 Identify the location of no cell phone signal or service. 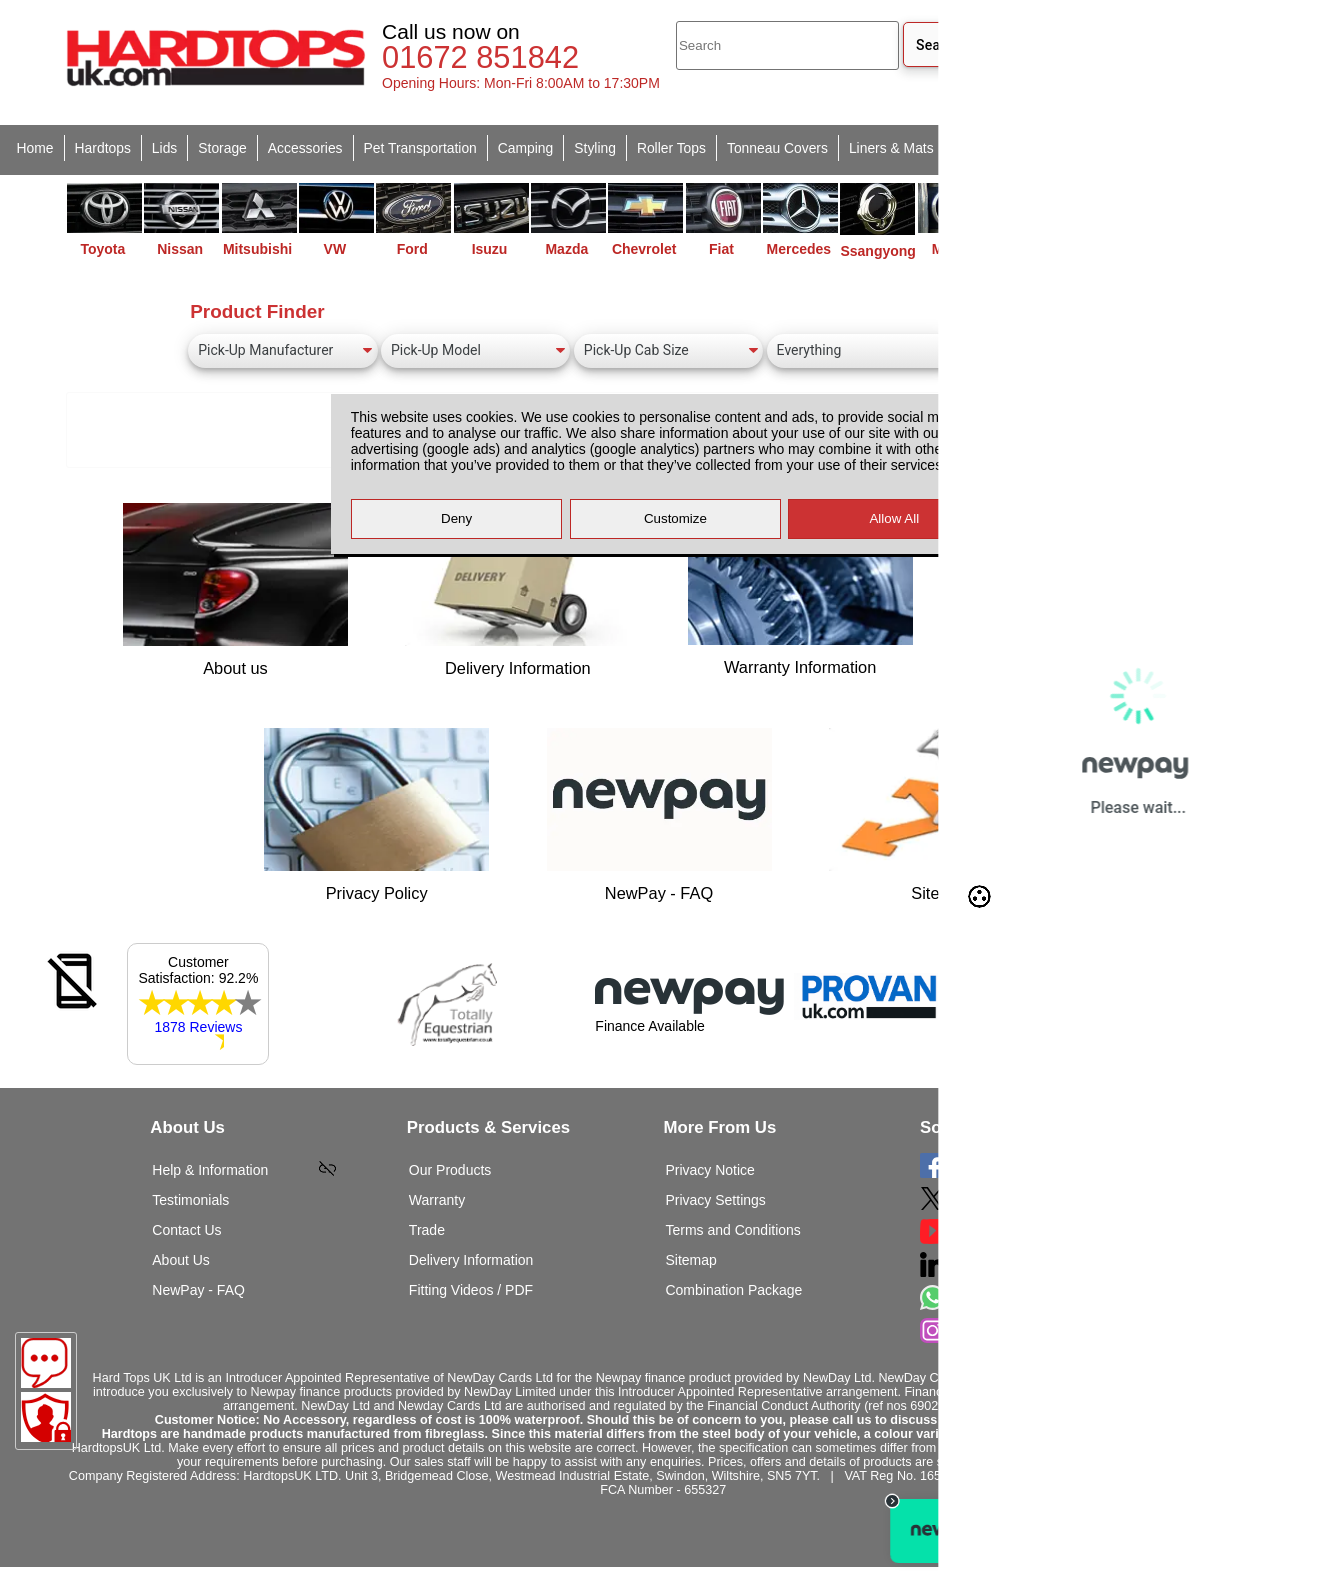
(74, 981).